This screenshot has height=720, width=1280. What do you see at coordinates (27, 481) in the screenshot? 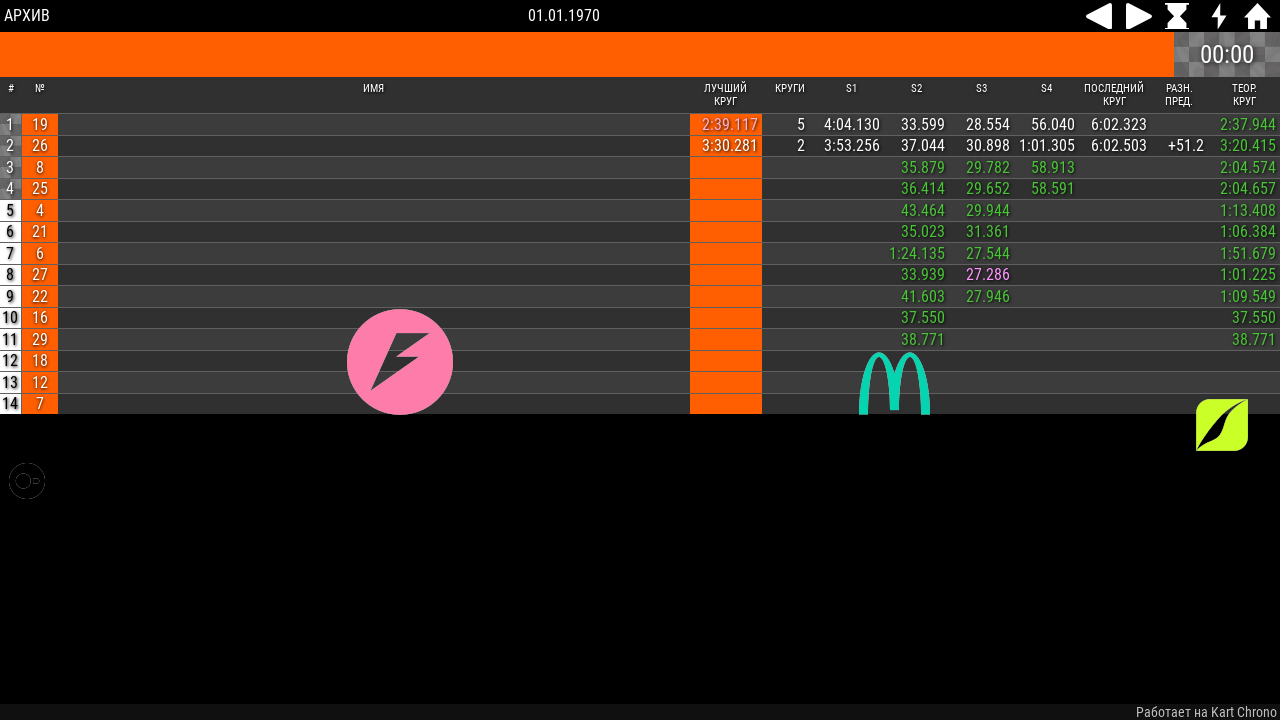
I see `DuckDB database logo` at bounding box center [27, 481].